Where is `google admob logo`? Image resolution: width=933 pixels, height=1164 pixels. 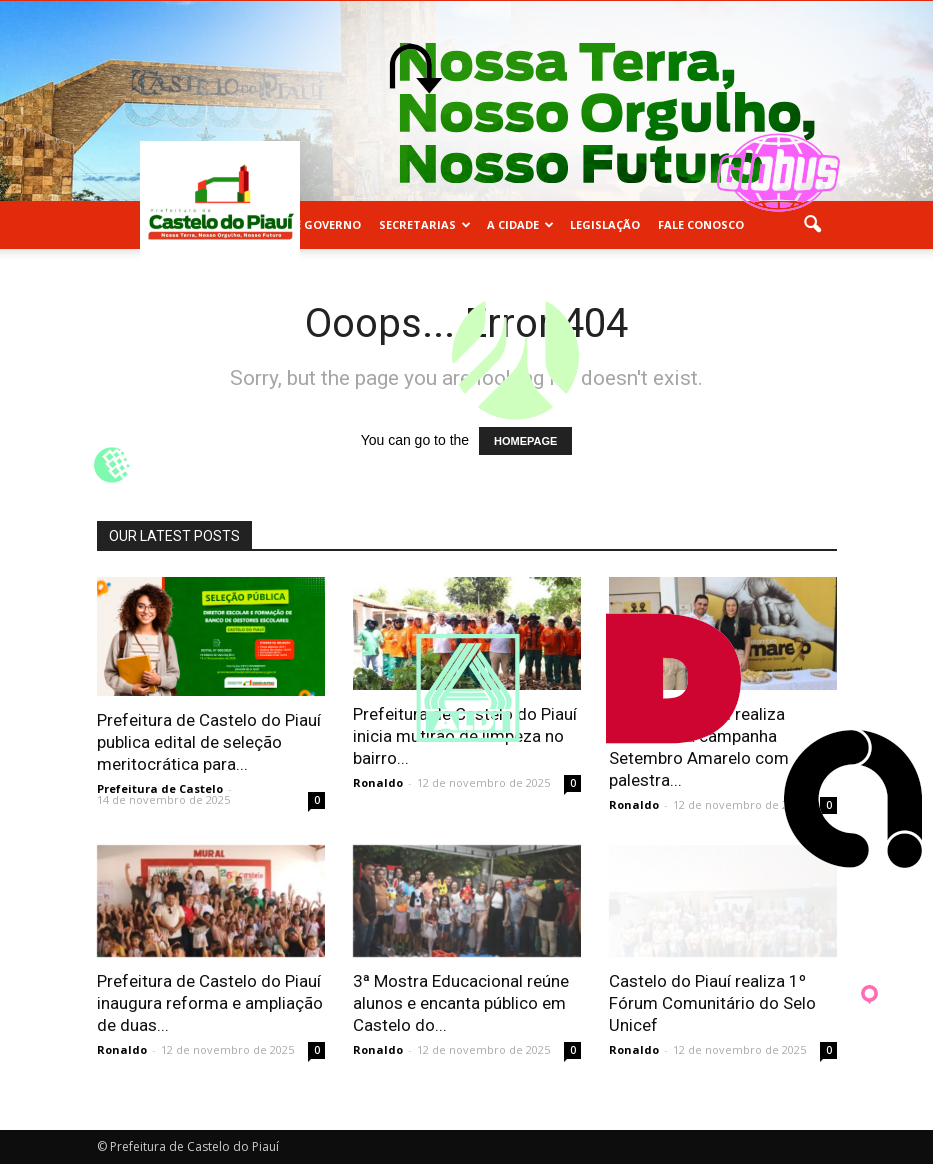
google admob logo is located at coordinates (853, 799).